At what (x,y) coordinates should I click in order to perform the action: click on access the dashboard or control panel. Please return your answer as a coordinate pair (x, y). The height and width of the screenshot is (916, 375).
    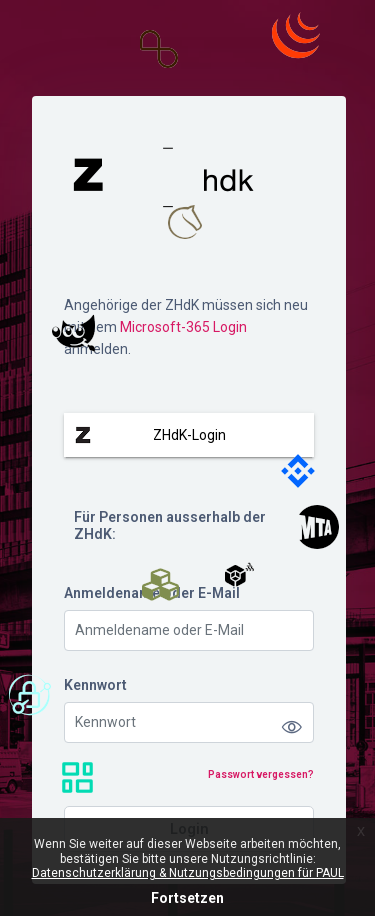
    Looking at the image, I should click on (77, 777).